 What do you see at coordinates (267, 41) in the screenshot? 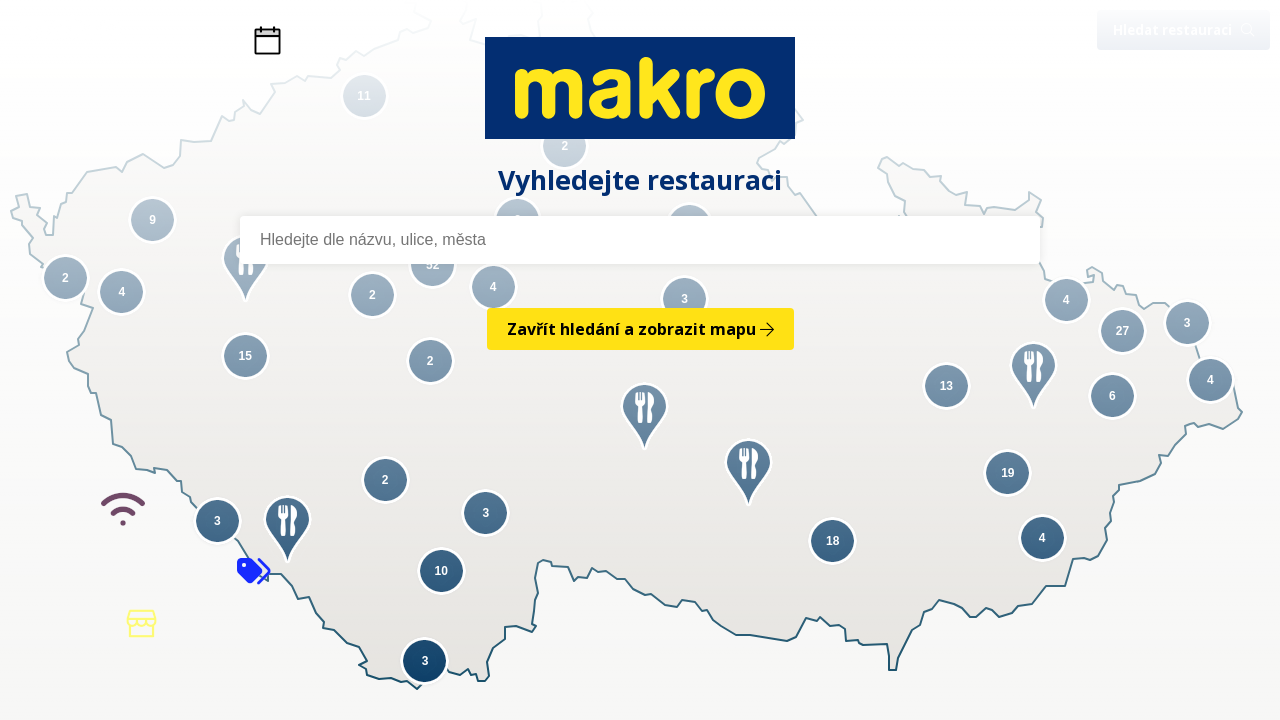
I see `view or open calendar` at bounding box center [267, 41].